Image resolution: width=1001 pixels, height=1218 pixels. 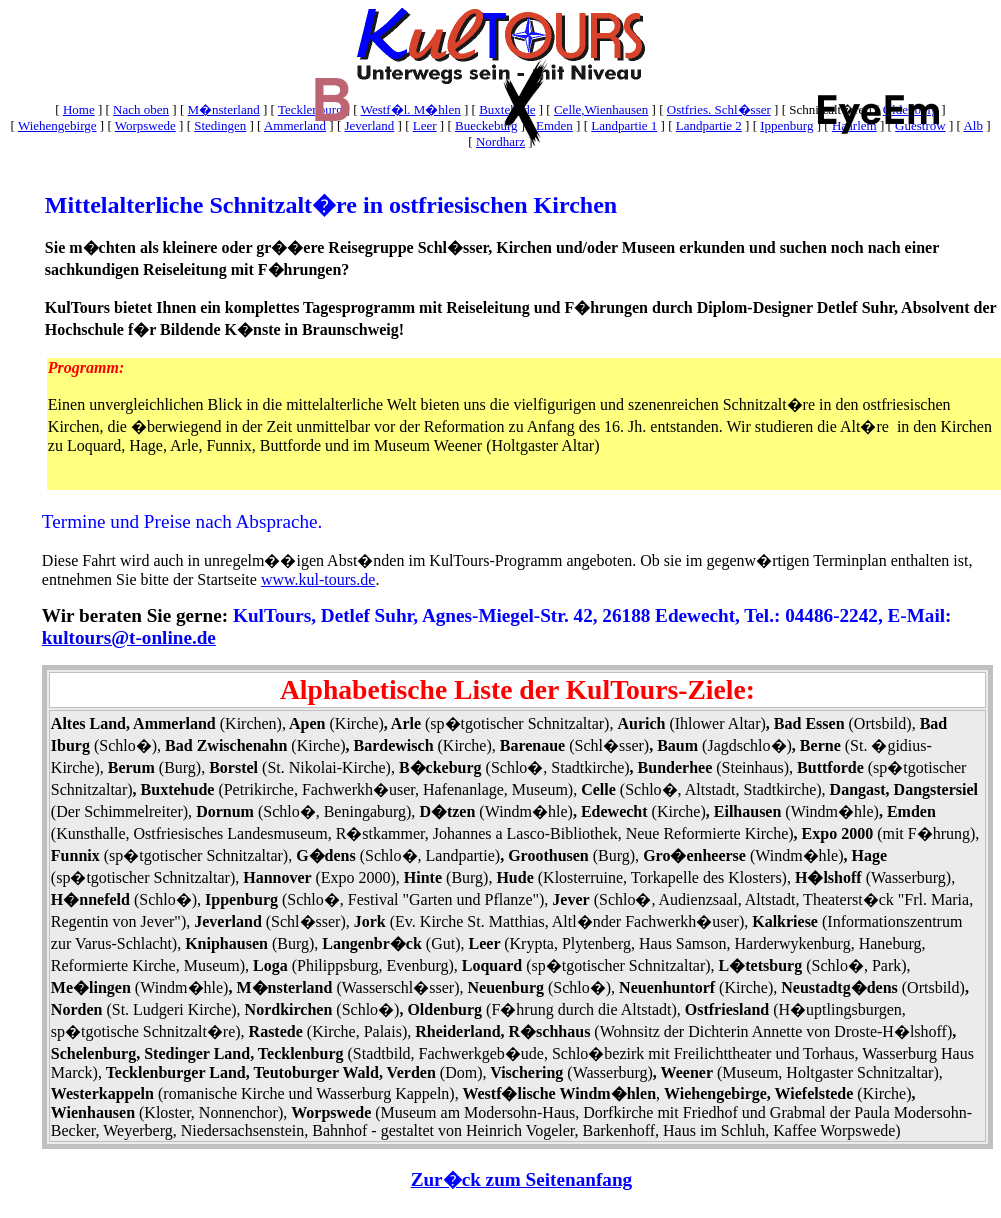 What do you see at coordinates (878, 114) in the screenshot?
I see `open the EyeEm photography app` at bounding box center [878, 114].